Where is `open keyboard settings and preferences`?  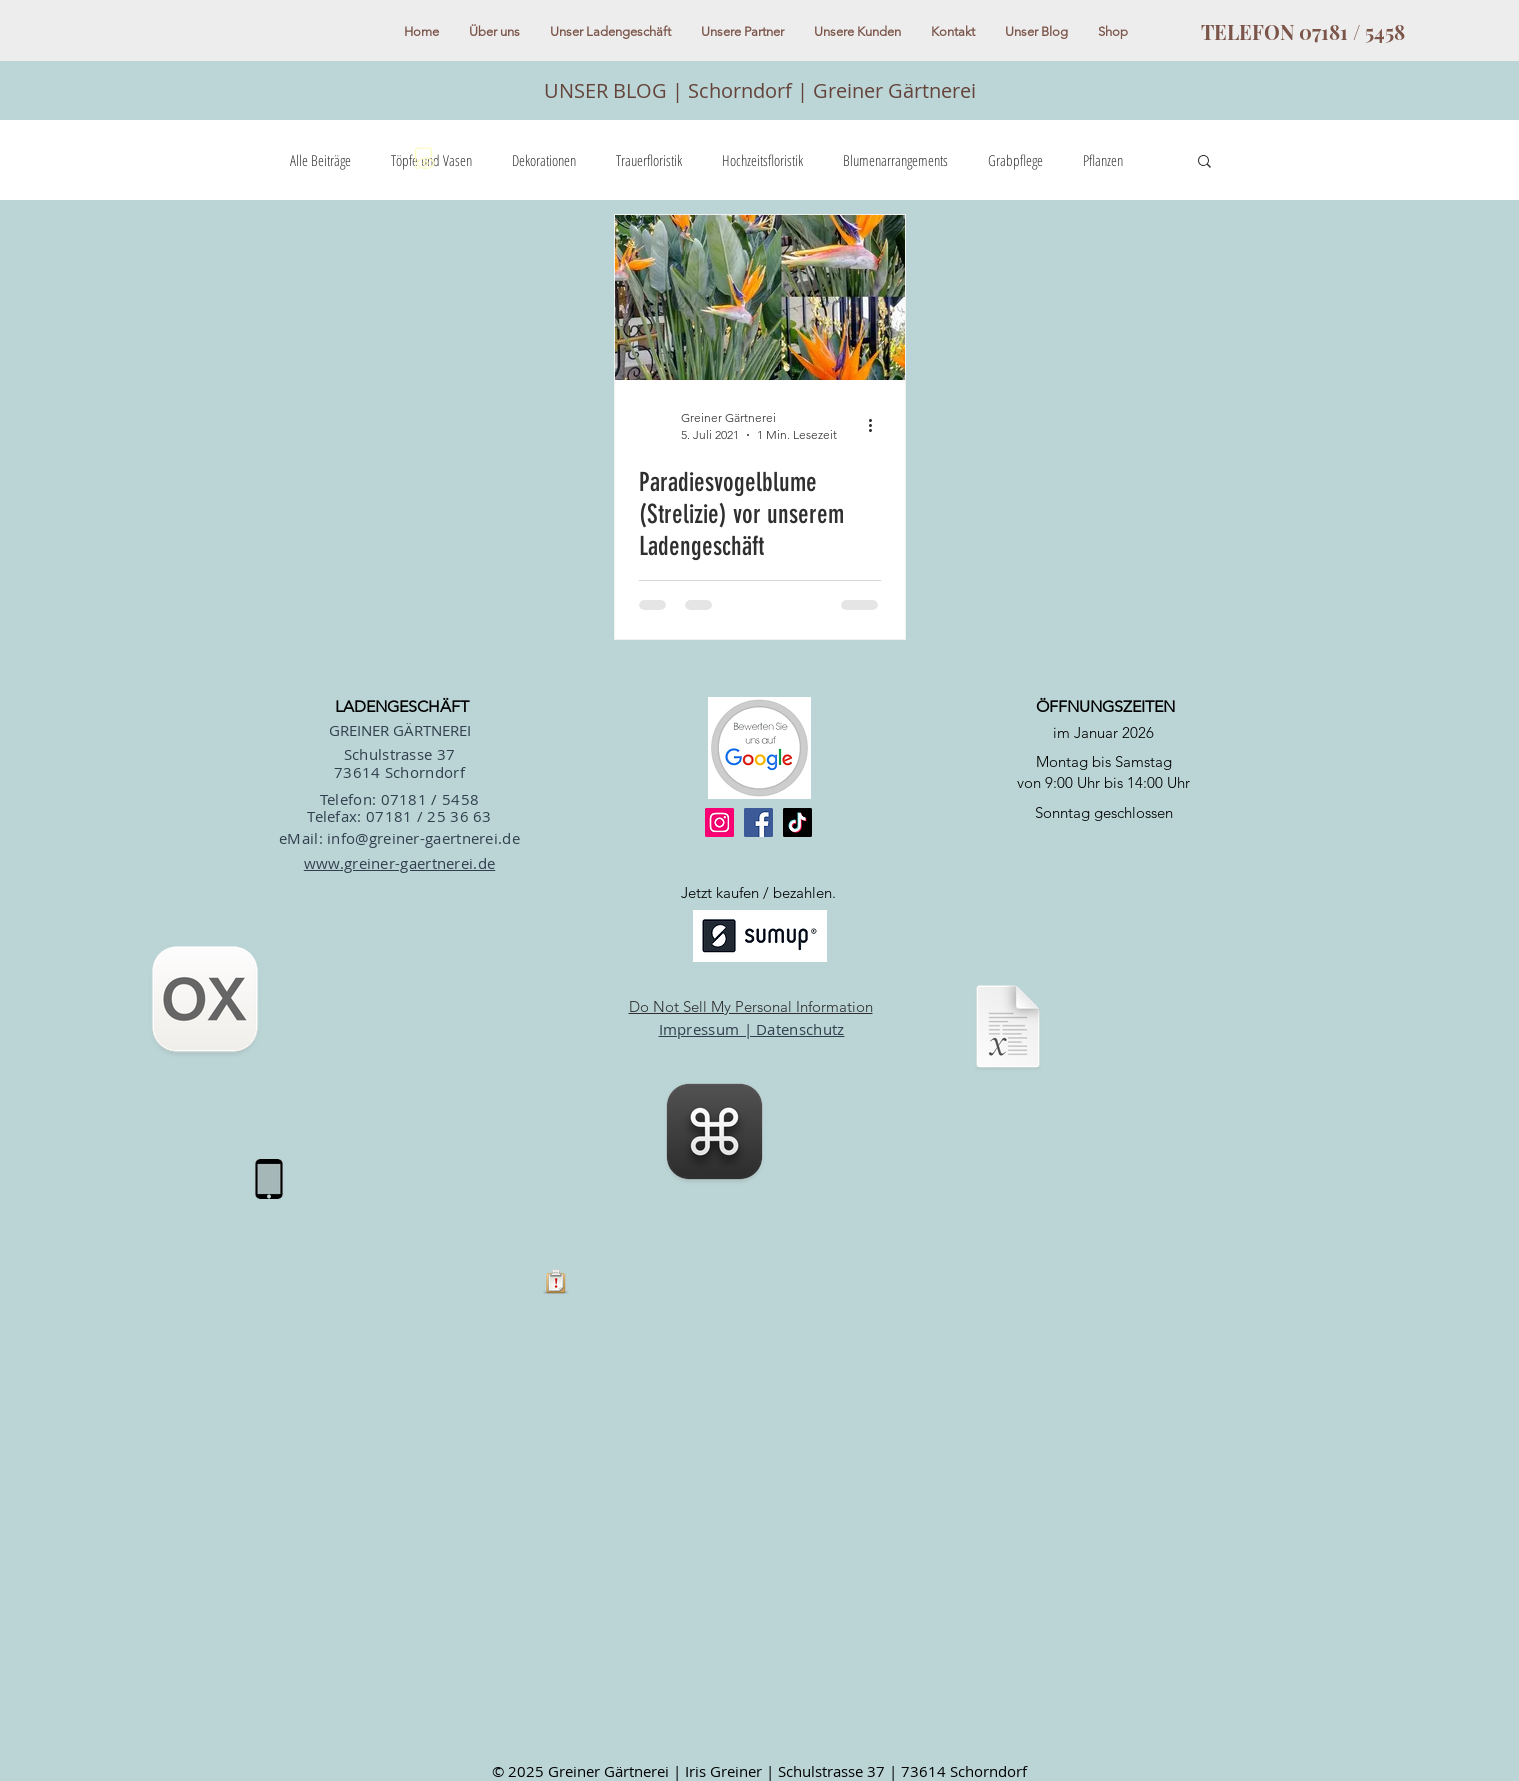
open keyboard settings and preferences is located at coordinates (714, 1131).